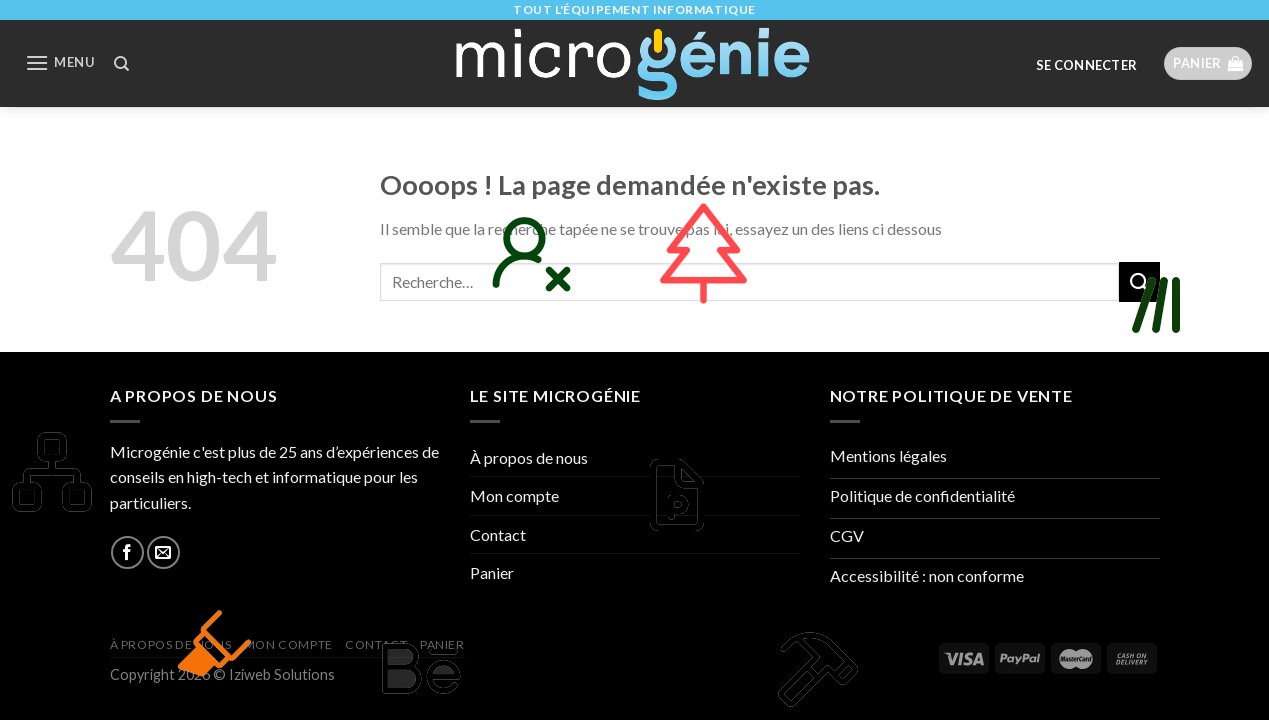 The height and width of the screenshot is (720, 1269). I want to click on highlight or mark selected text, so click(212, 647).